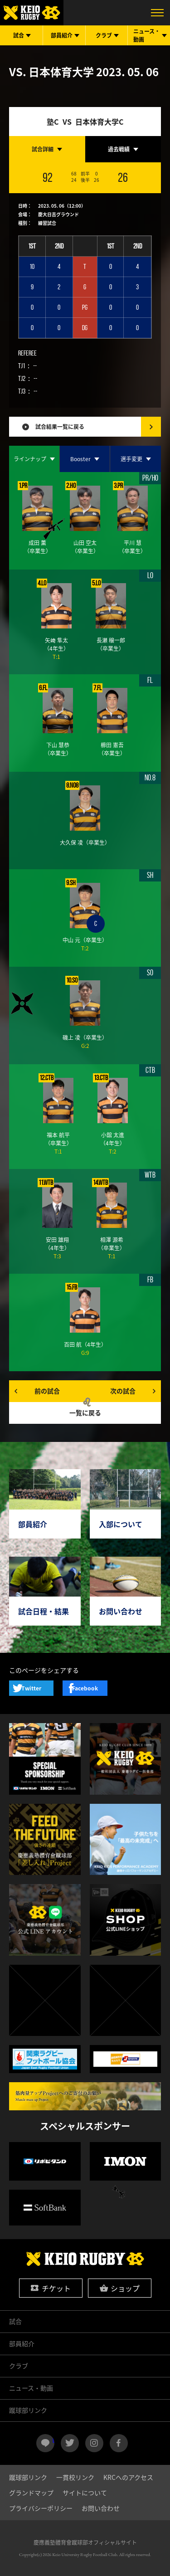 Image resolution: width=170 pixels, height=2576 pixels. I want to click on select thompson submachine gun weapon, so click(54, 529).